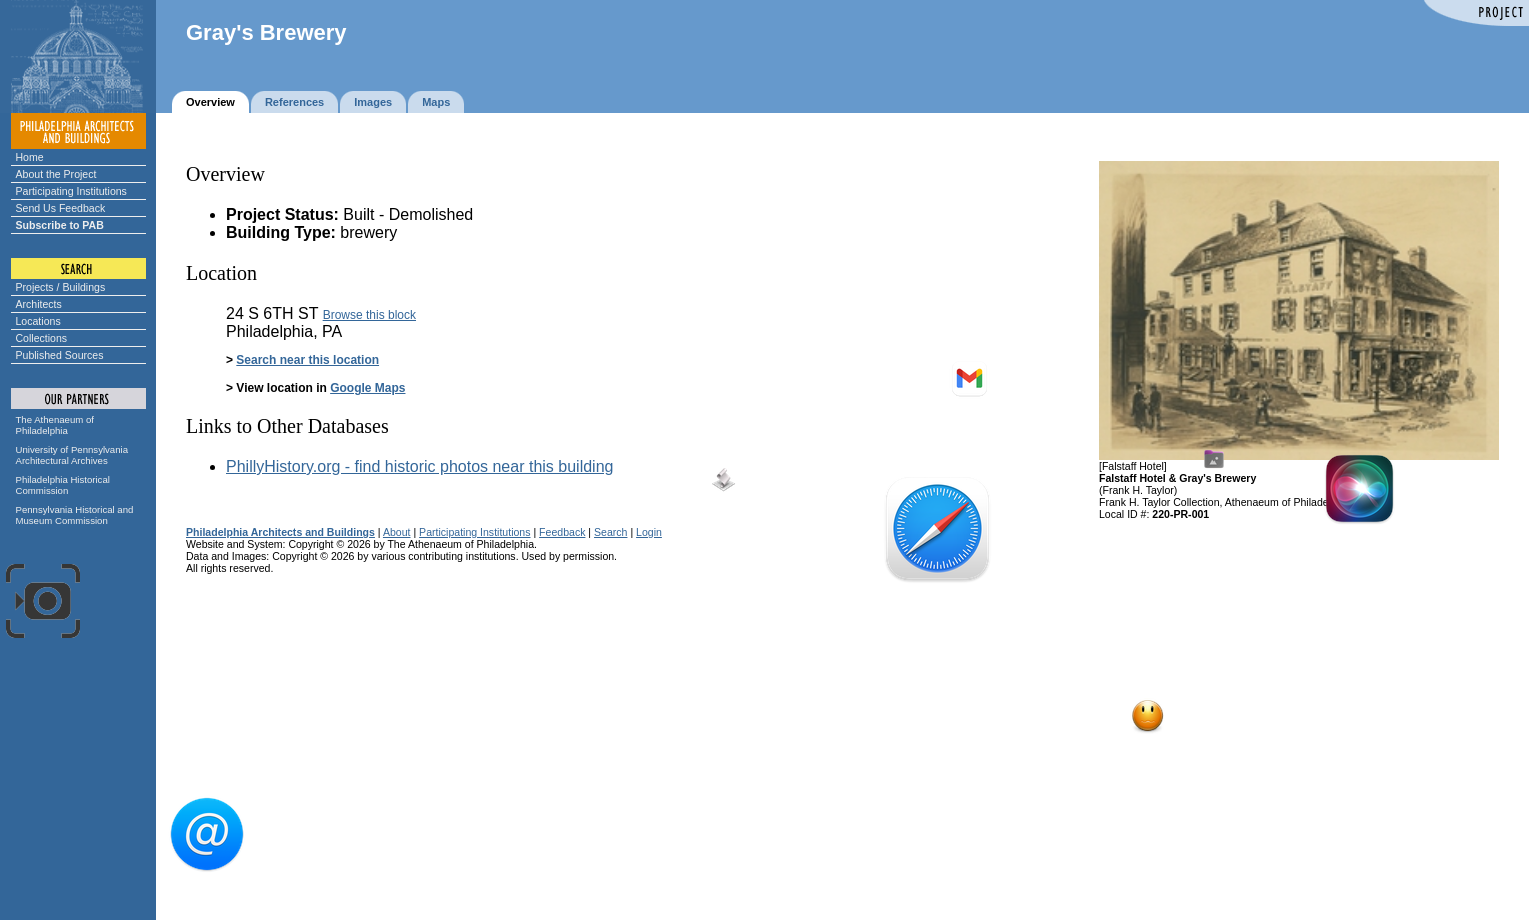 The height and width of the screenshot is (920, 1529). What do you see at coordinates (207, 834) in the screenshot?
I see `access user accounts settings` at bounding box center [207, 834].